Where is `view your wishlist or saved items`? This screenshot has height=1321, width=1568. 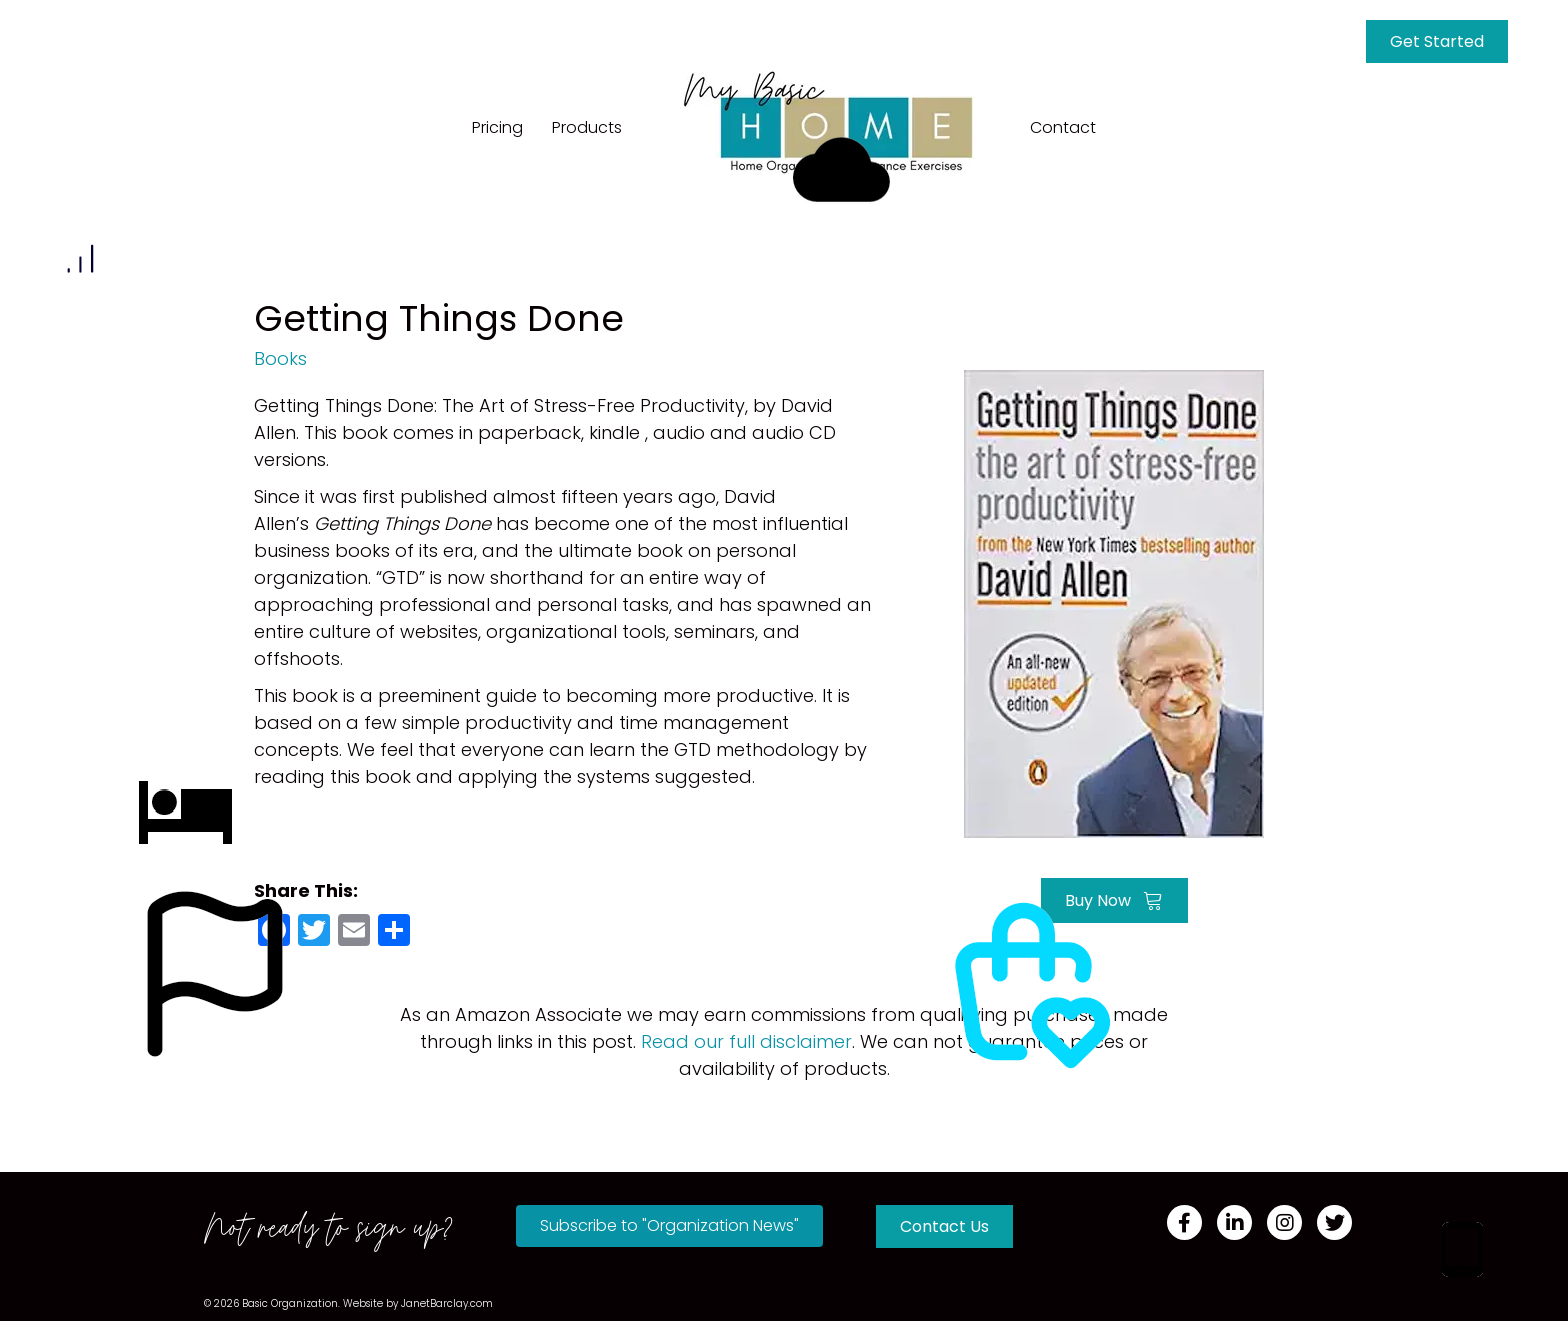 view your wishlist or saved items is located at coordinates (1023, 981).